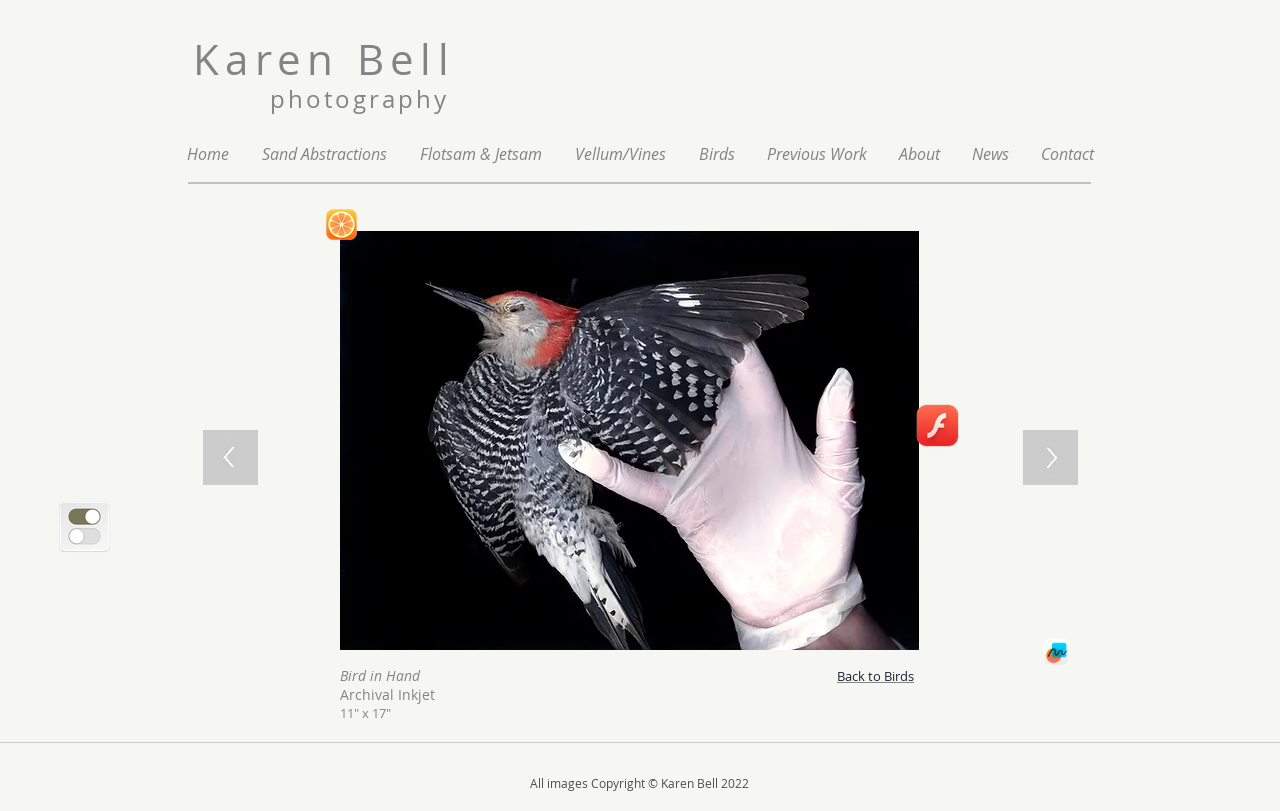 The width and height of the screenshot is (1280, 811). Describe the element at coordinates (341, 224) in the screenshot. I see `open clementine music player` at that location.